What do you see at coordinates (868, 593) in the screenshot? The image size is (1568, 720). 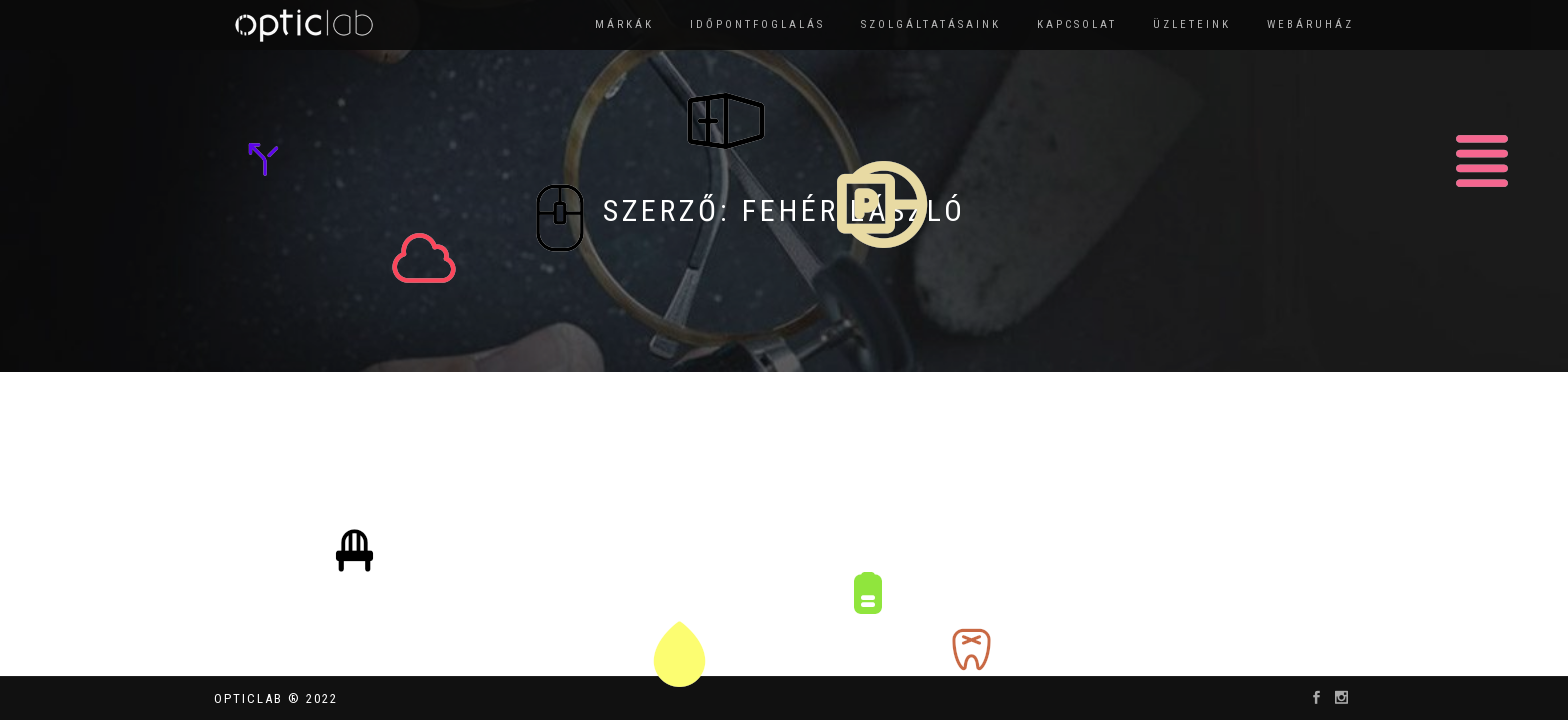 I see `battery at approximately 50% charge` at bounding box center [868, 593].